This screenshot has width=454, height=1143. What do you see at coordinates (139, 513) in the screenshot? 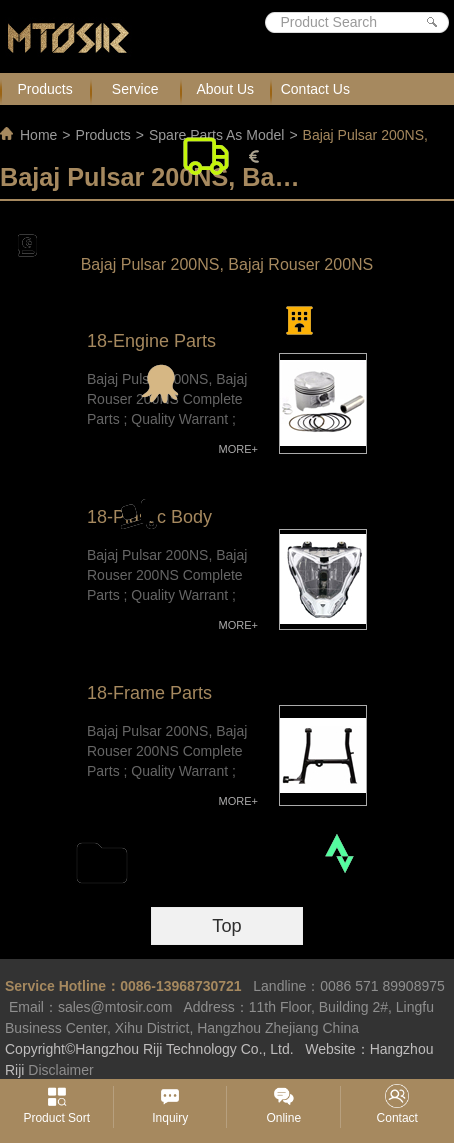
I see `delivery truck unloading a package` at bounding box center [139, 513].